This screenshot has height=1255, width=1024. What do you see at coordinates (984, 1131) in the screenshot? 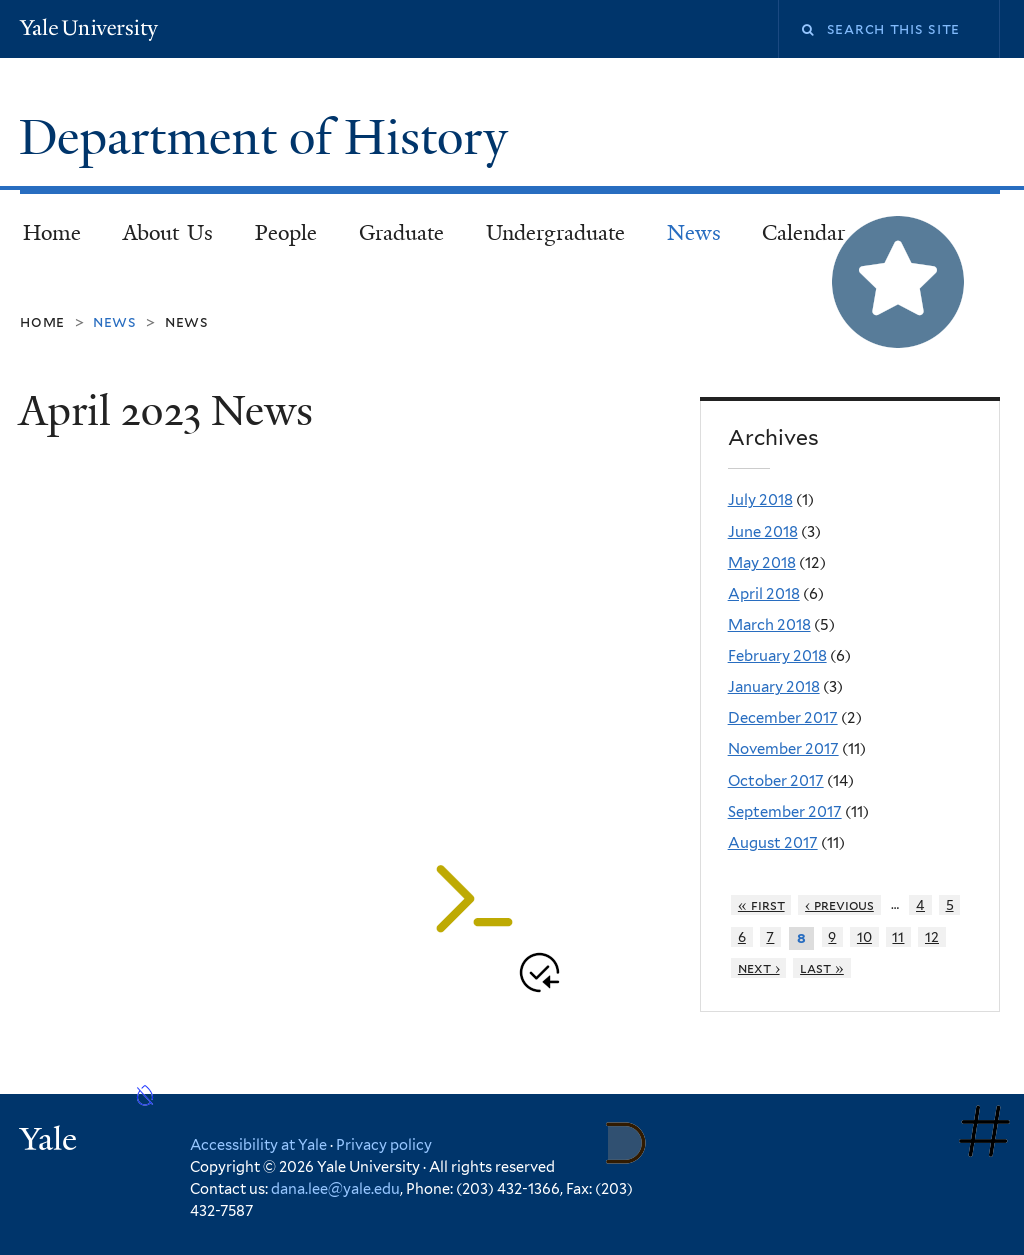
I see `view or browse hashtags` at bounding box center [984, 1131].